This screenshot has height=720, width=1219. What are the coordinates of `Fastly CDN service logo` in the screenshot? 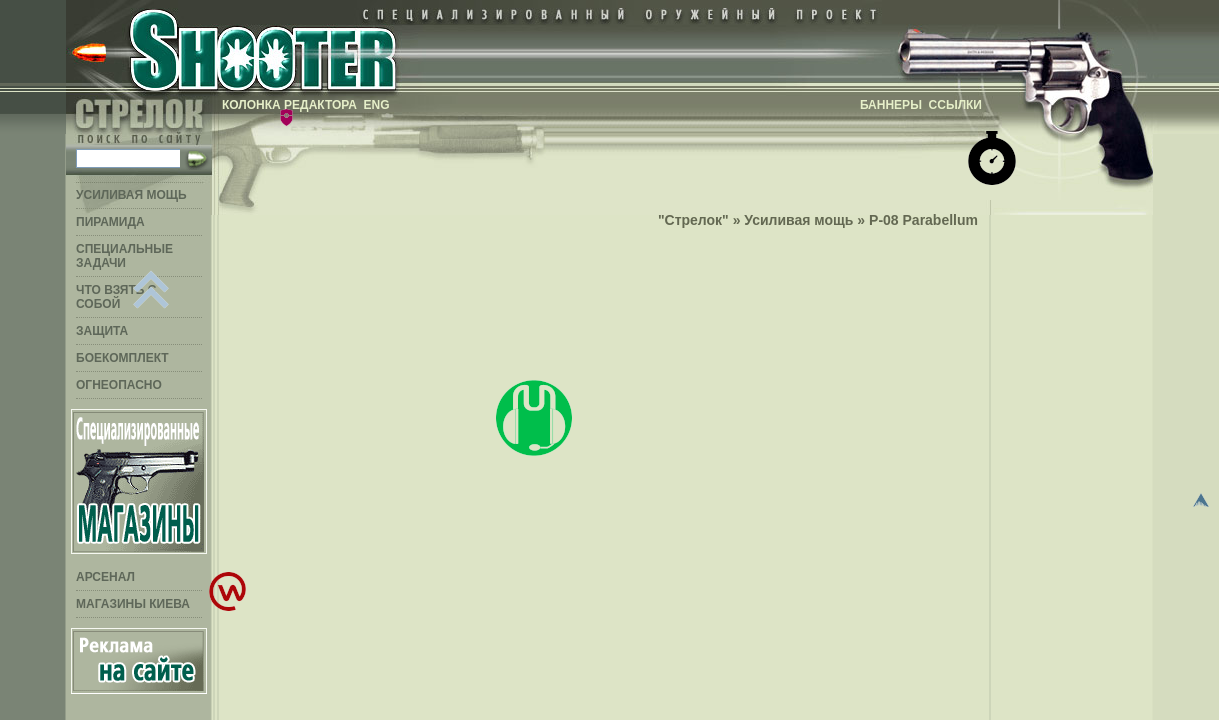 It's located at (992, 158).